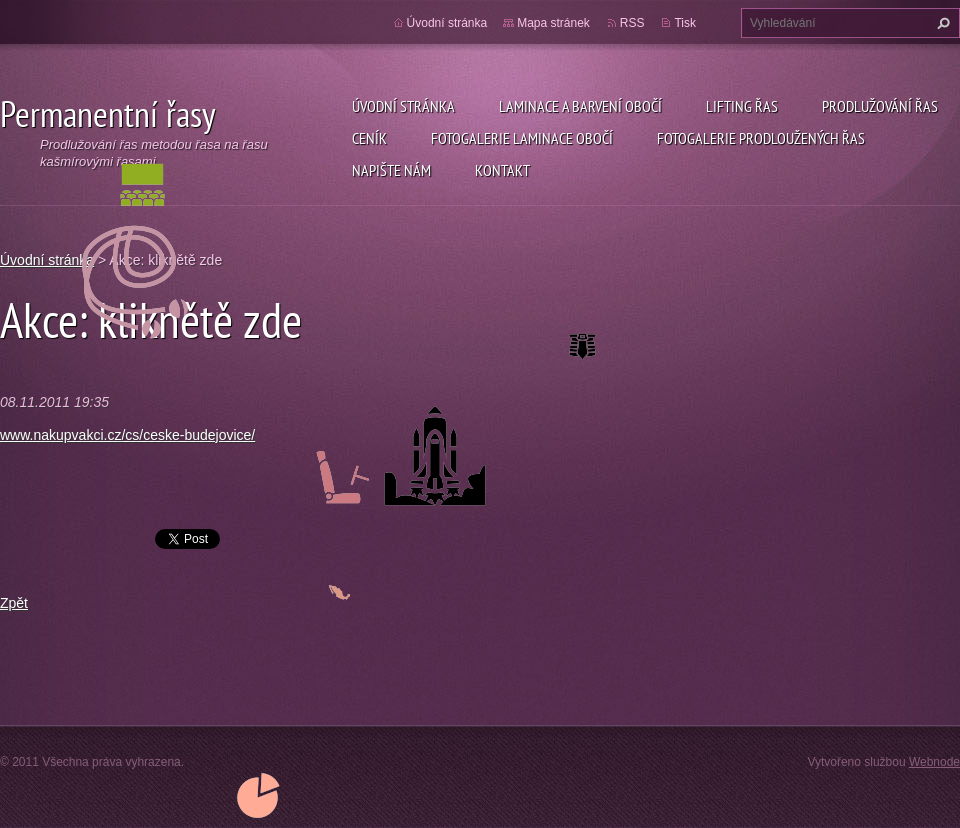 The width and height of the screenshot is (960, 828). What do you see at coordinates (258, 795) in the screenshot?
I see `view analytics or statistics breakdown` at bounding box center [258, 795].